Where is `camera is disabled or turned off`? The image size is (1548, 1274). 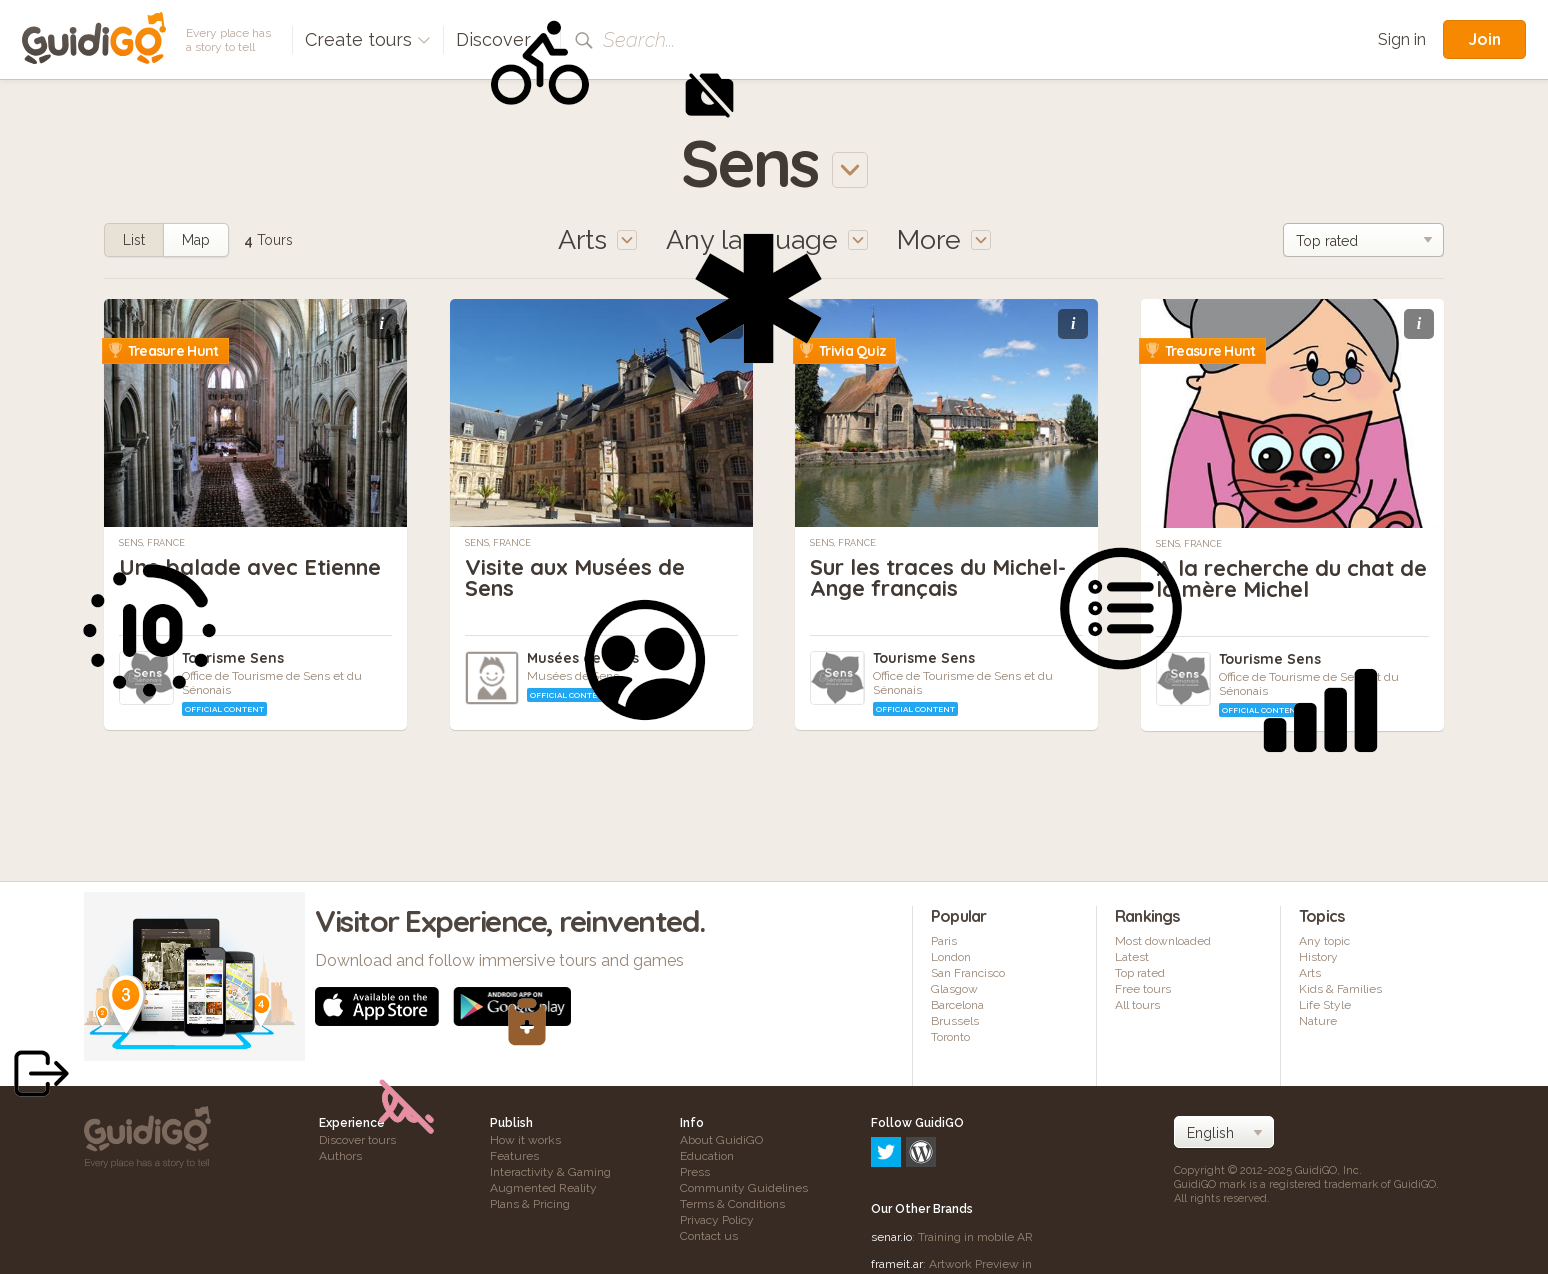
camera is disabled or turned off is located at coordinates (709, 95).